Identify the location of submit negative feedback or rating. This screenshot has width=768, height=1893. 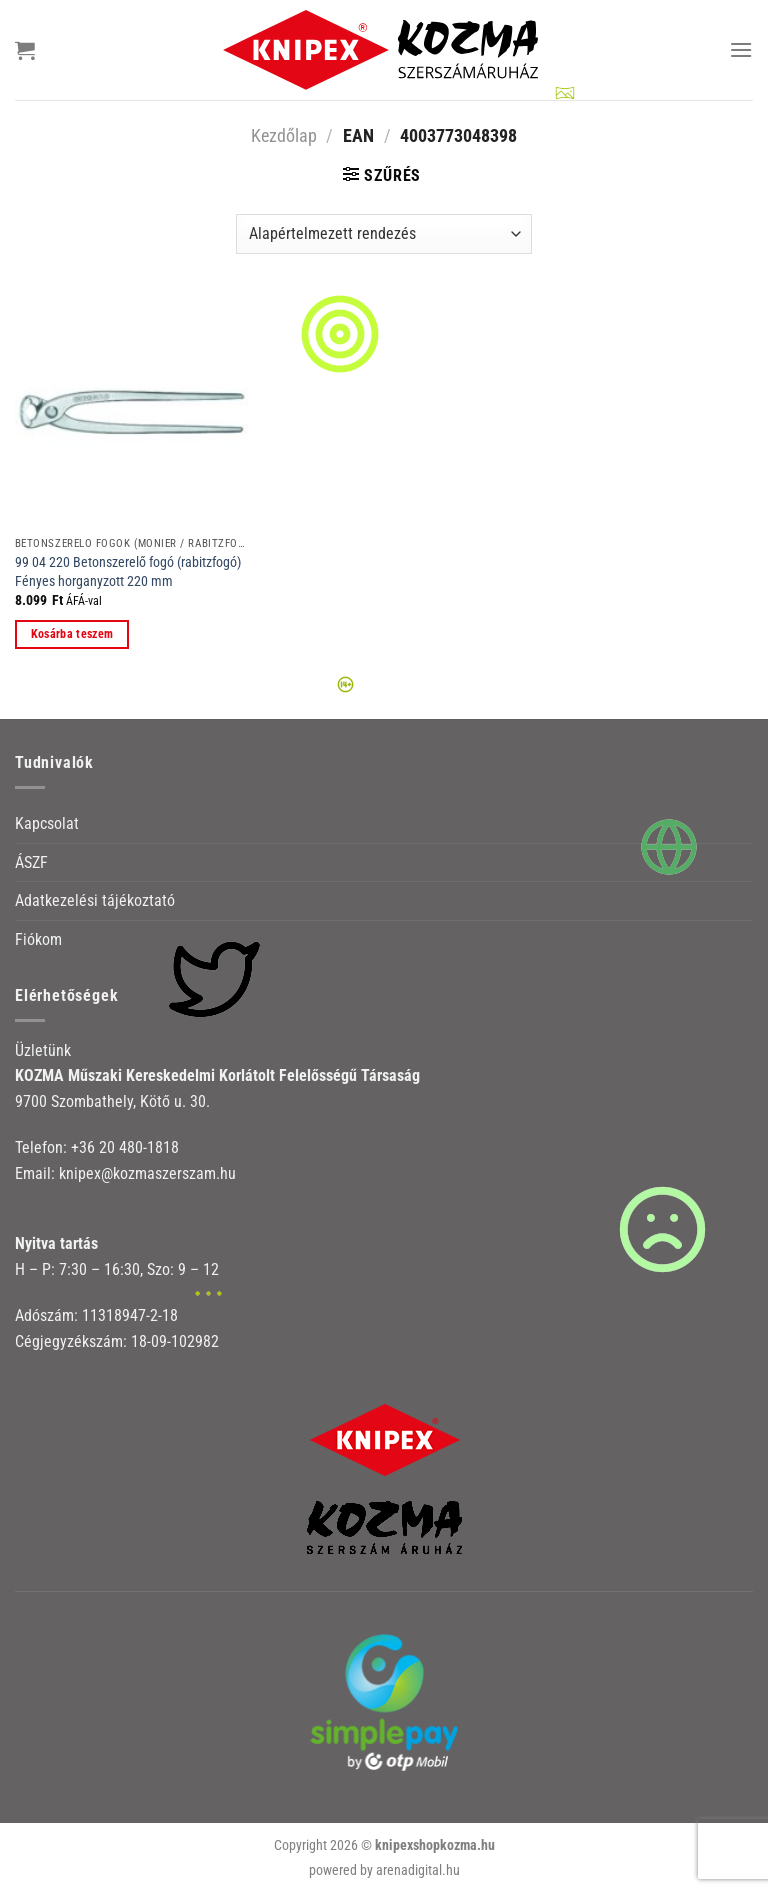
(662, 1229).